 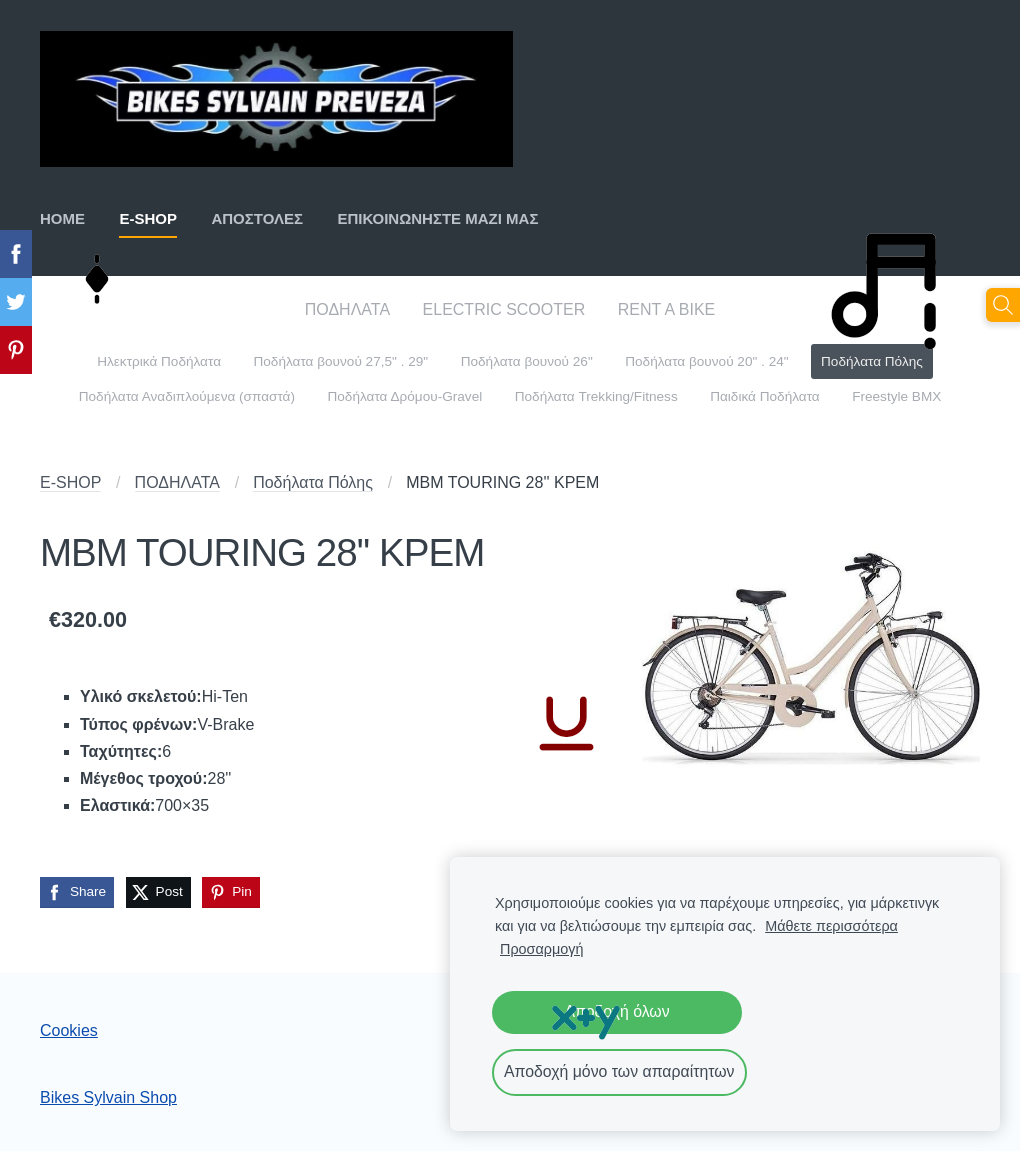 I want to click on align keyframe to vertical center, so click(x=97, y=279).